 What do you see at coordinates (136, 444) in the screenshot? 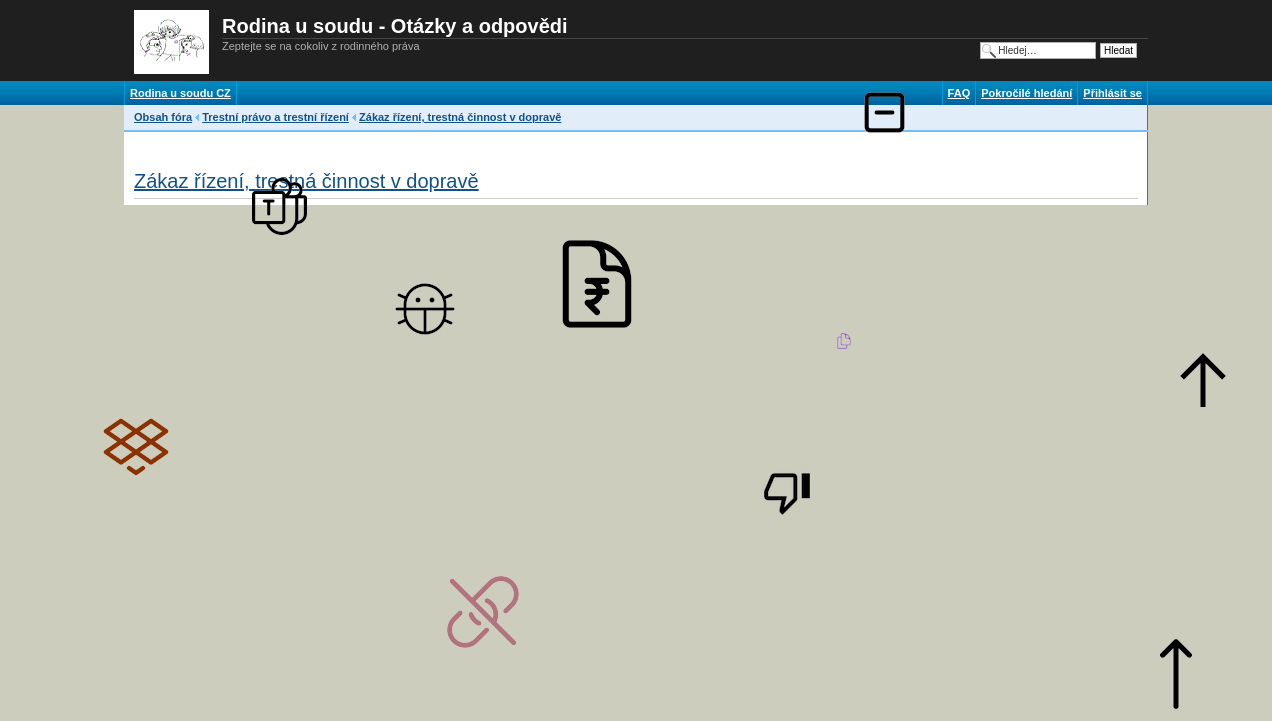
I see `open dropbox cloud storage` at bounding box center [136, 444].